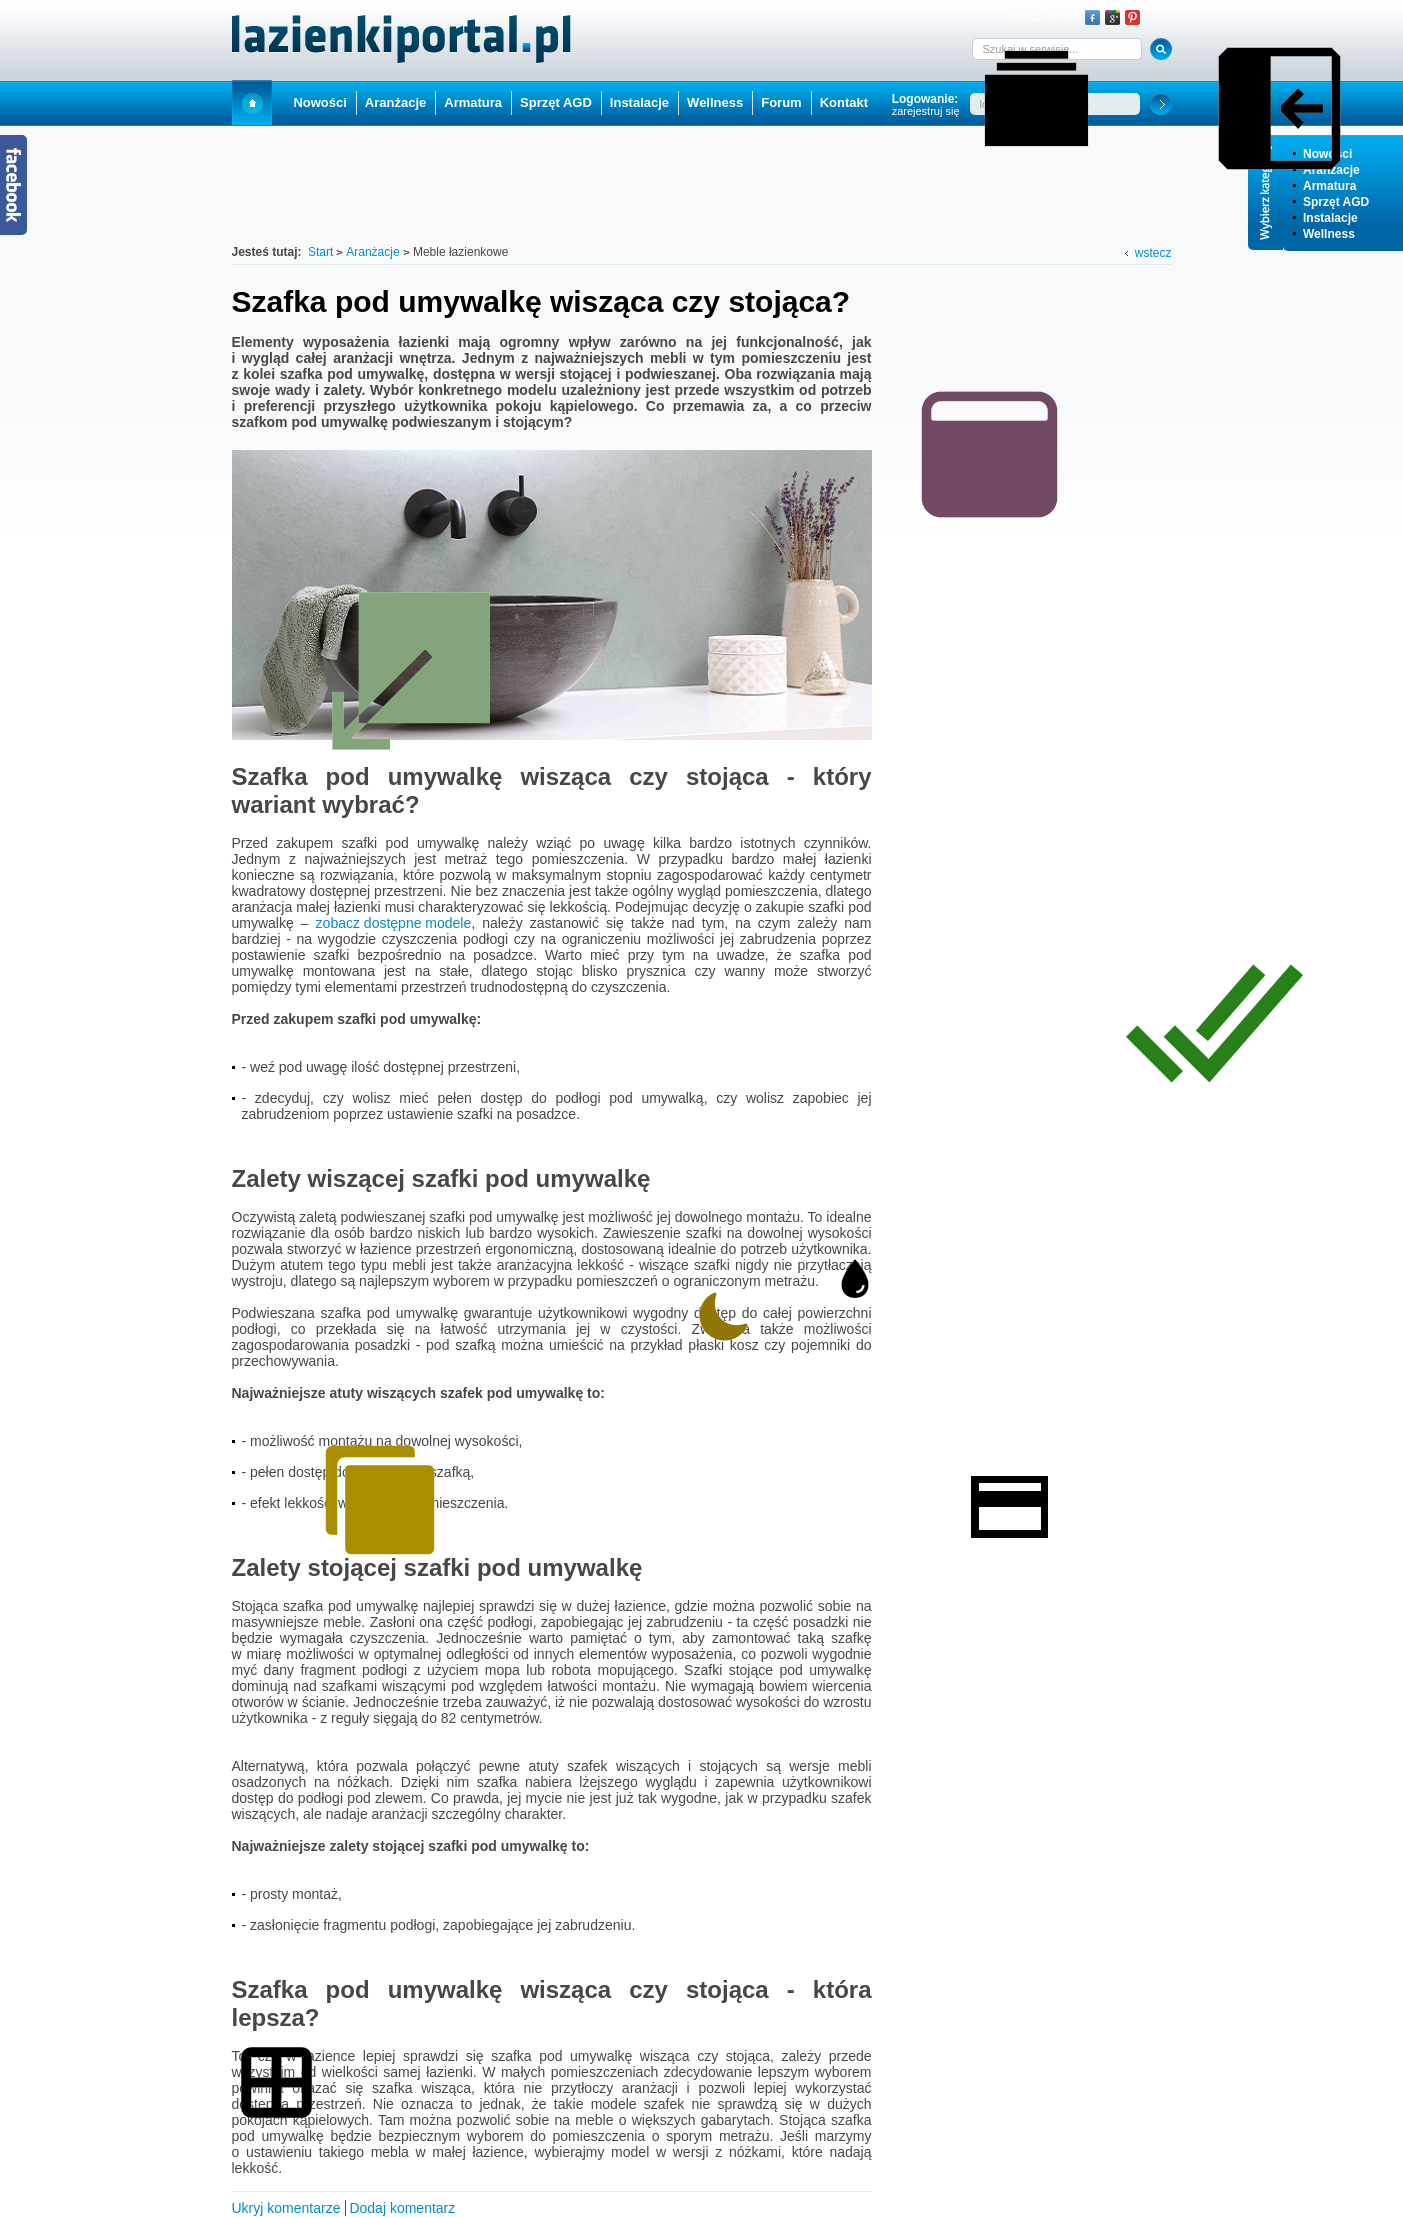  What do you see at coordinates (380, 1500) in the screenshot?
I see `copy to clipboard` at bounding box center [380, 1500].